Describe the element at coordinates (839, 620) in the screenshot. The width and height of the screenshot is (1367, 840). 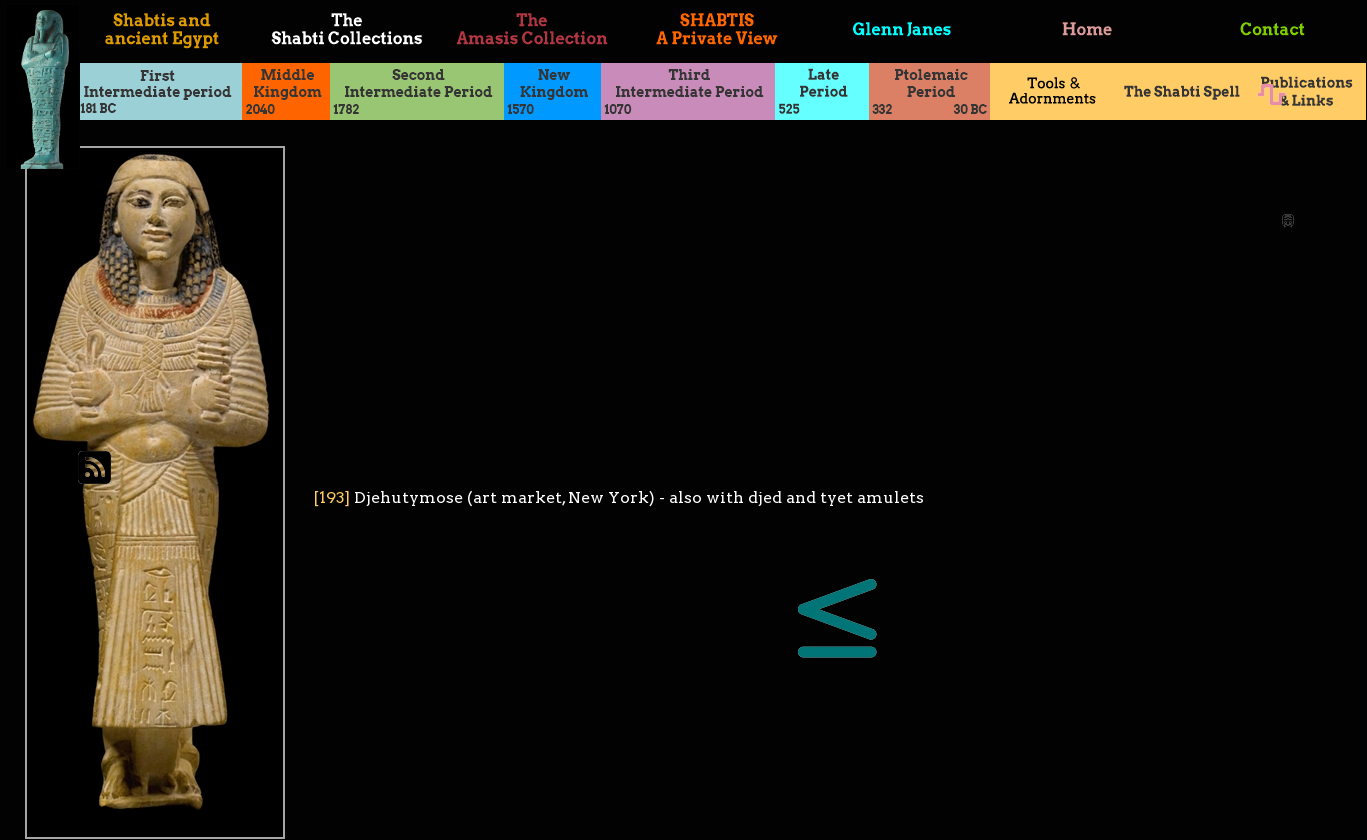
I see `less than or equal to comparison operator` at that location.